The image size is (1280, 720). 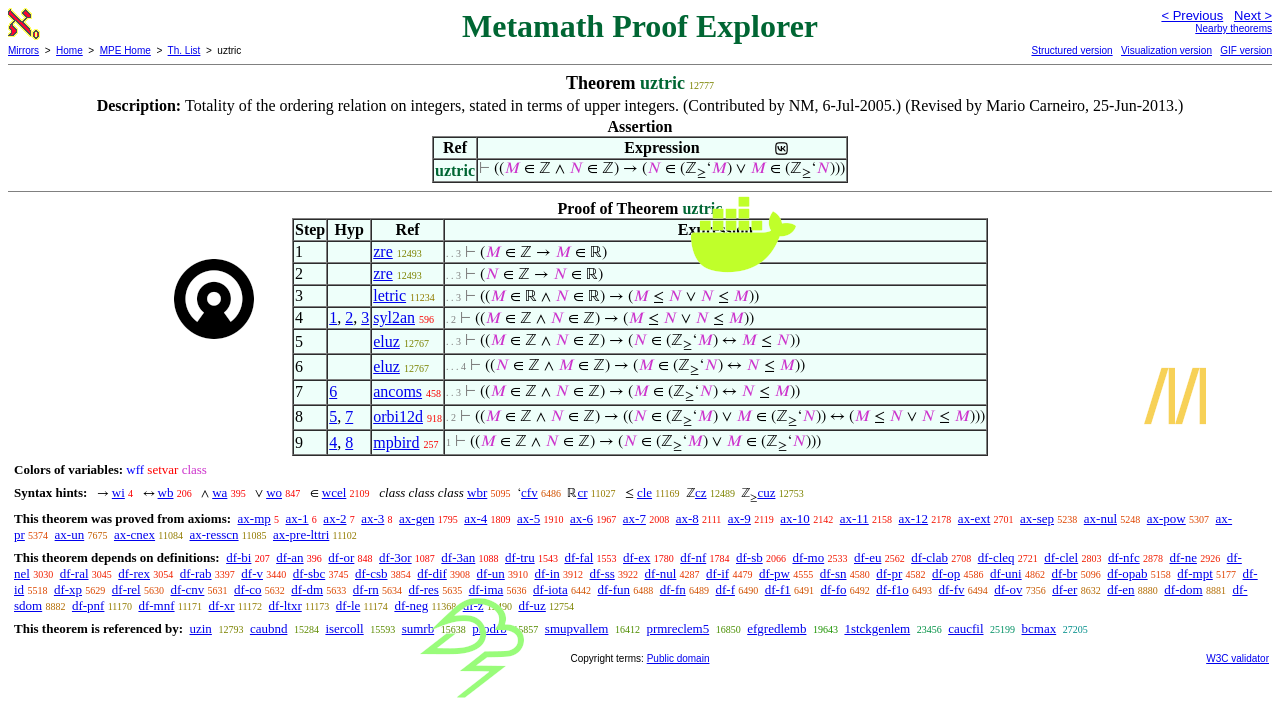 What do you see at coordinates (1175, 396) in the screenshot?
I see `visit MDN Web Docs for developer documentation` at bounding box center [1175, 396].